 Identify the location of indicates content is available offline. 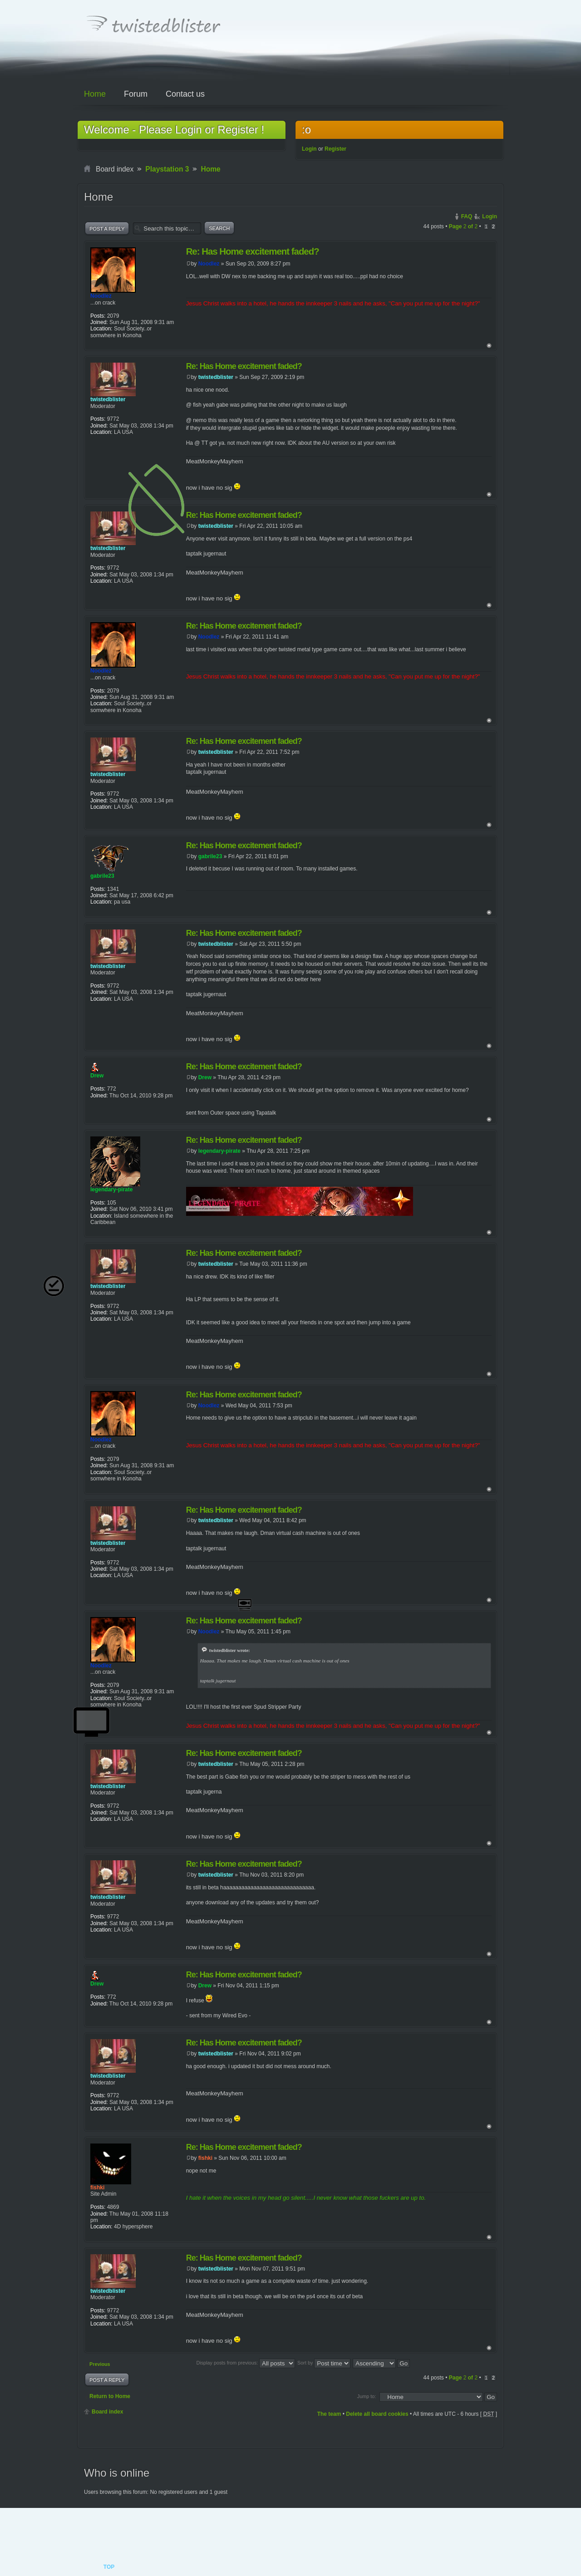
(54, 1286).